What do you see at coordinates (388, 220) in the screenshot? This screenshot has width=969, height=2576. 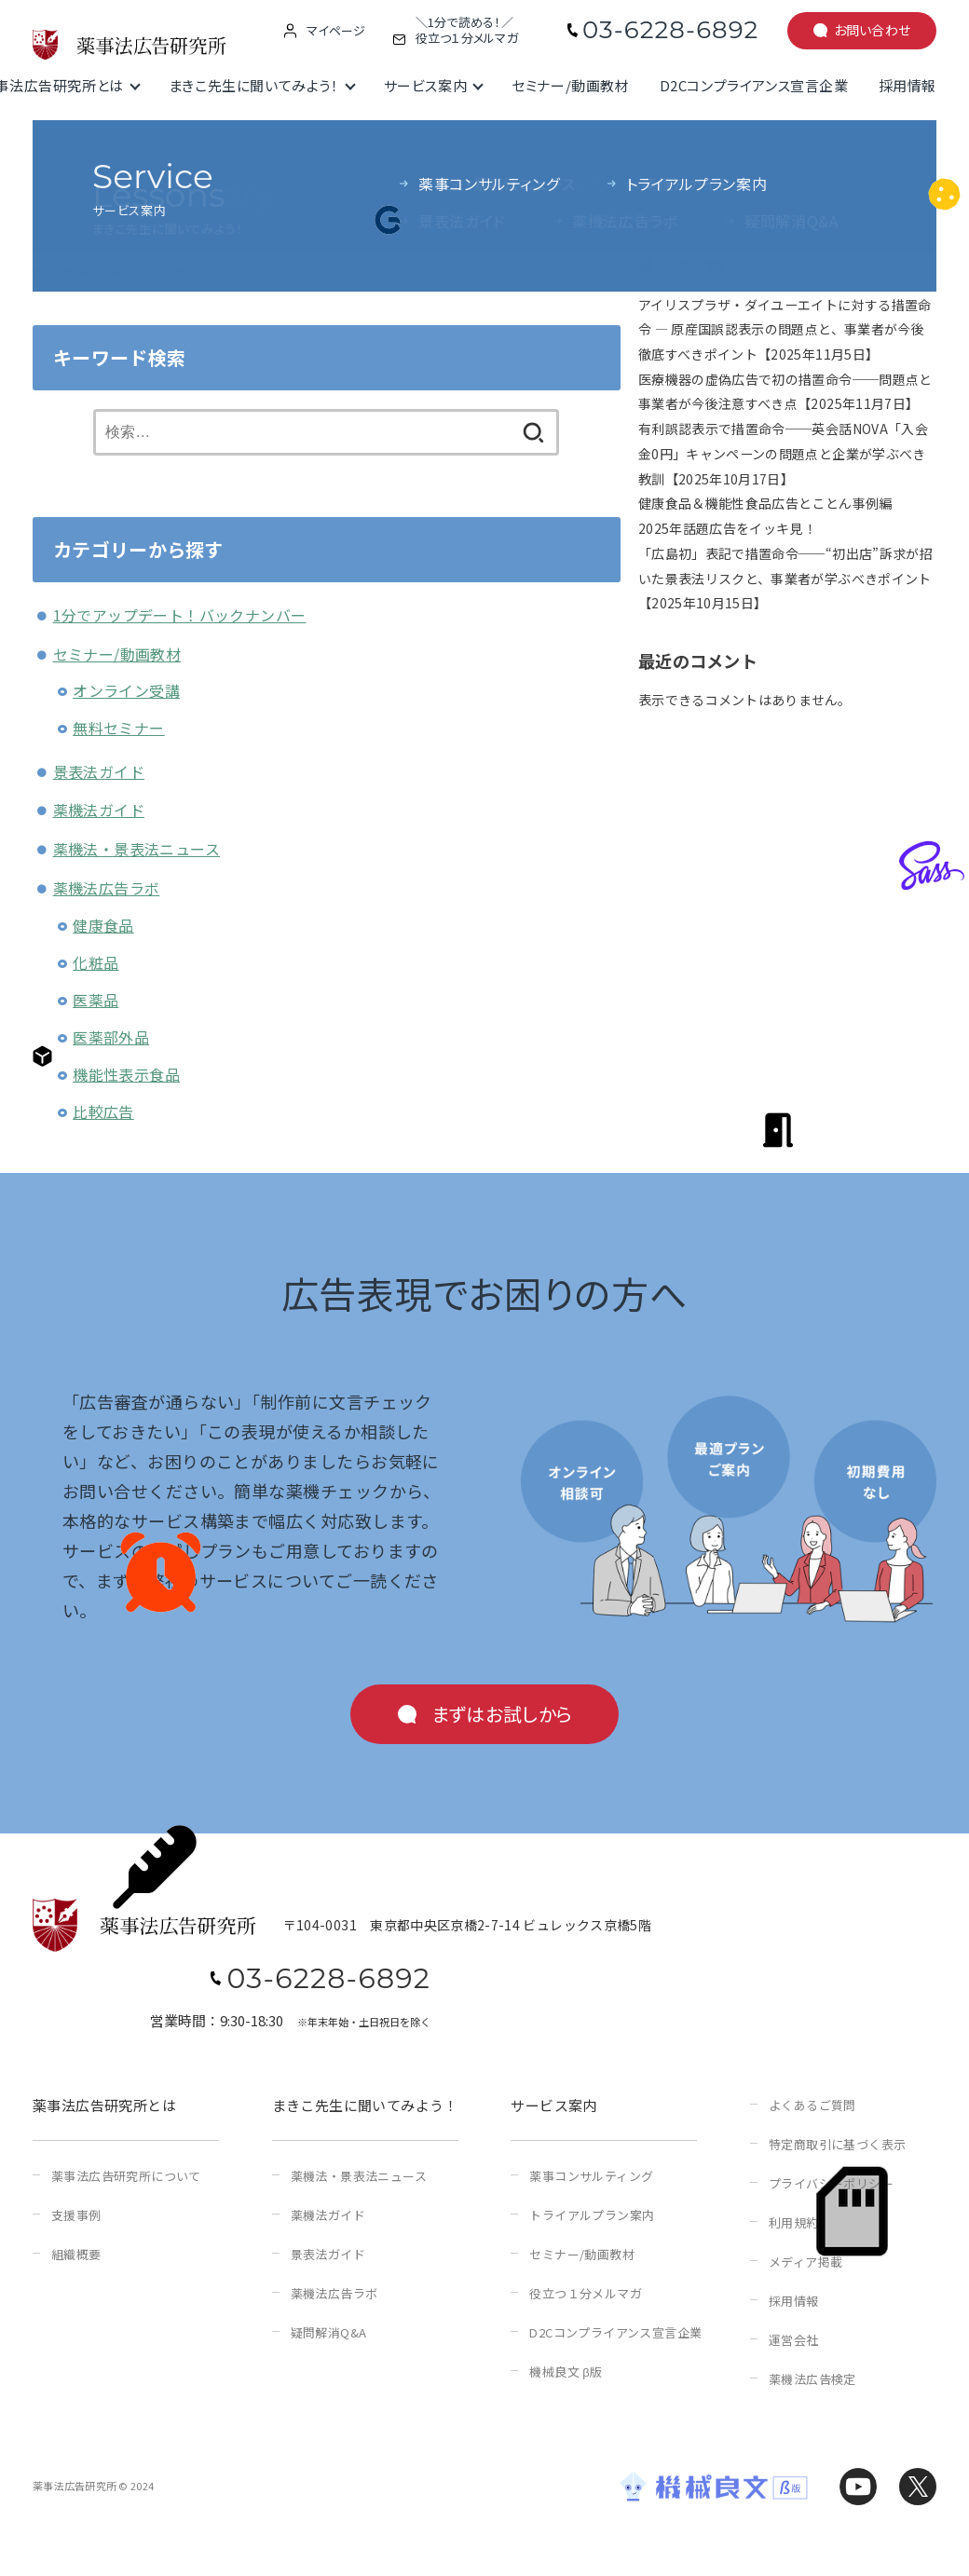 I see `Gofore company logo` at bounding box center [388, 220].